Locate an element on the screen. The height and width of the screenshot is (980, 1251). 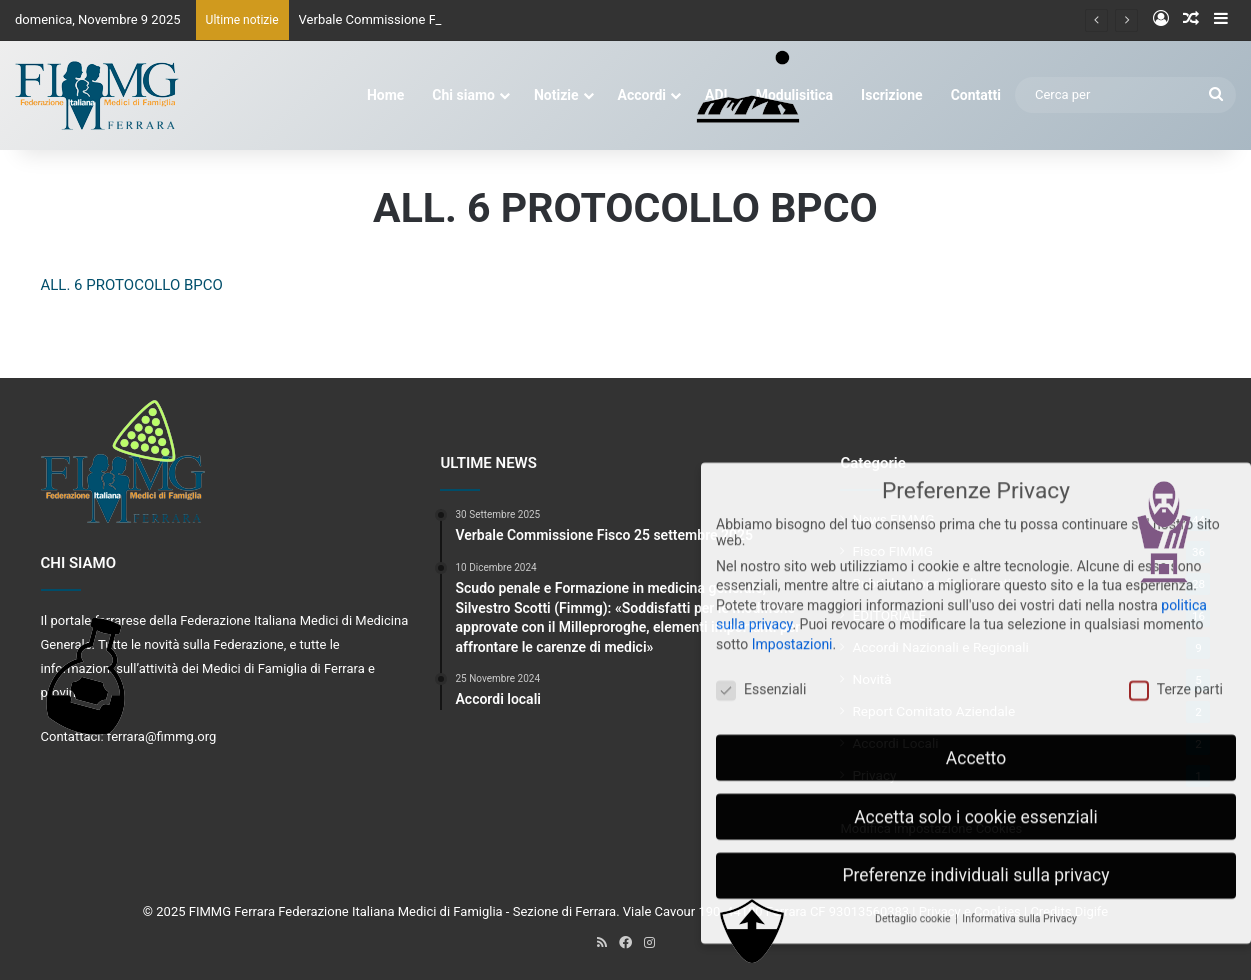
upgrade your armor or defensive stats is located at coordinates (752, 931).